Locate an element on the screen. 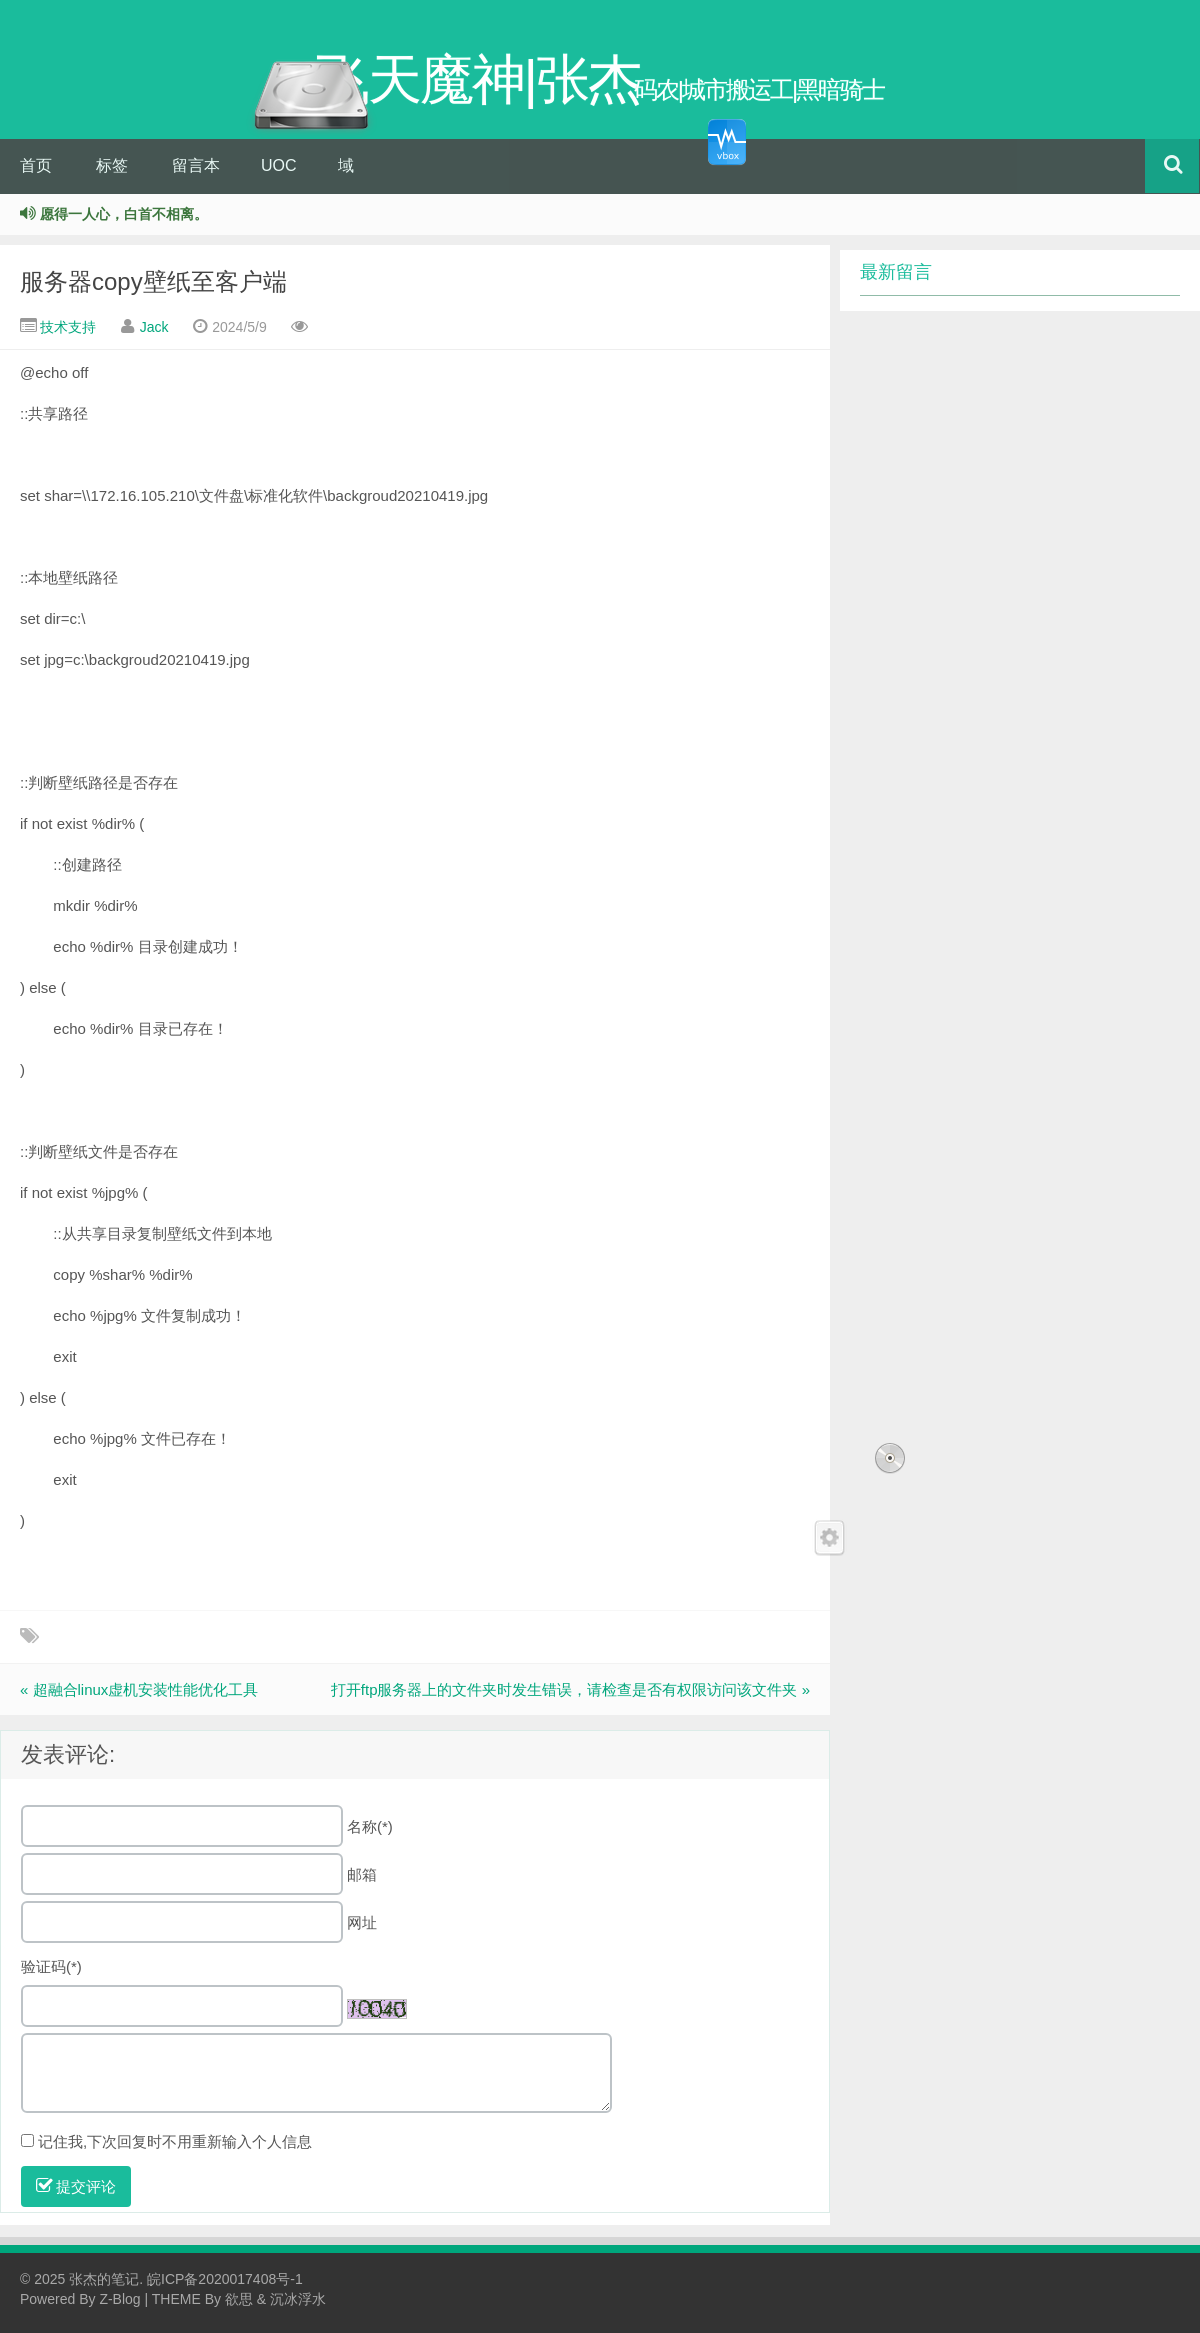 This screenshot has width=1200, height=2333. a desktop application shortcut file is located at coordinates (829, 1537).